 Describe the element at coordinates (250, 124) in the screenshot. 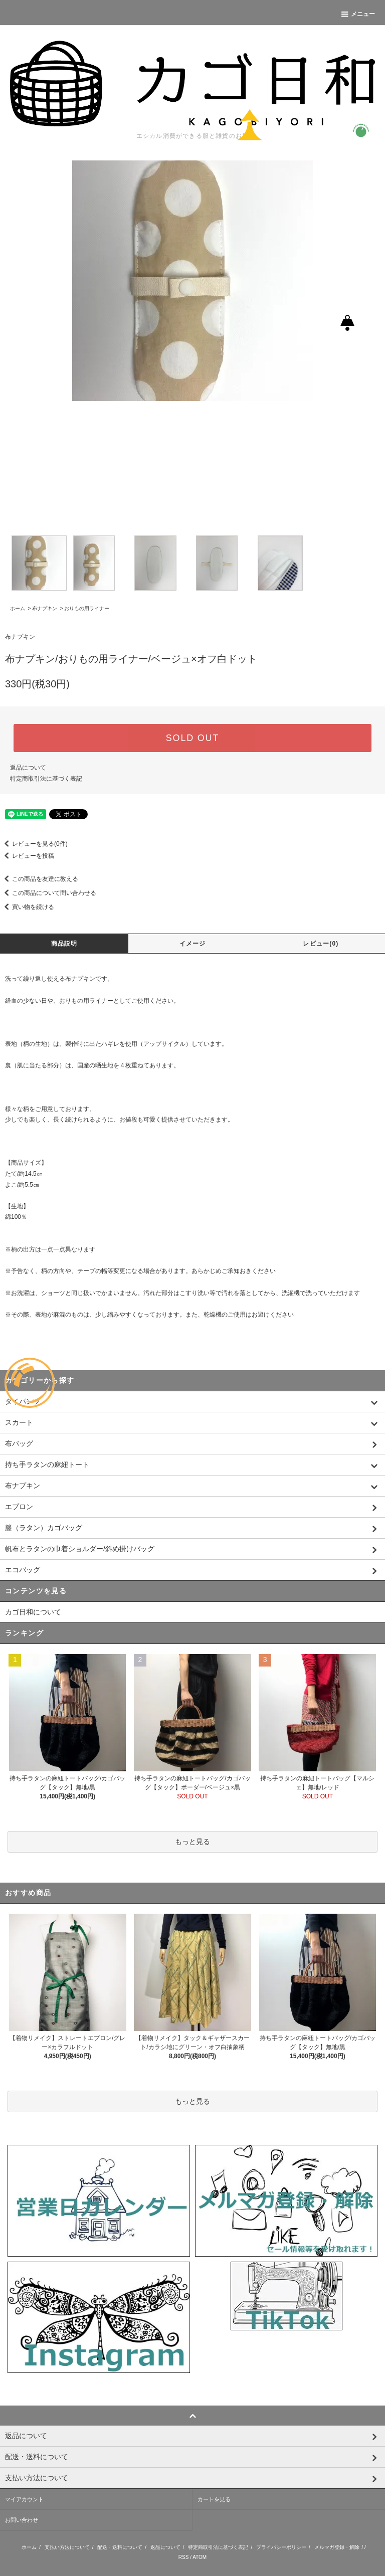

I see `view growth metrics or progress` at that location.